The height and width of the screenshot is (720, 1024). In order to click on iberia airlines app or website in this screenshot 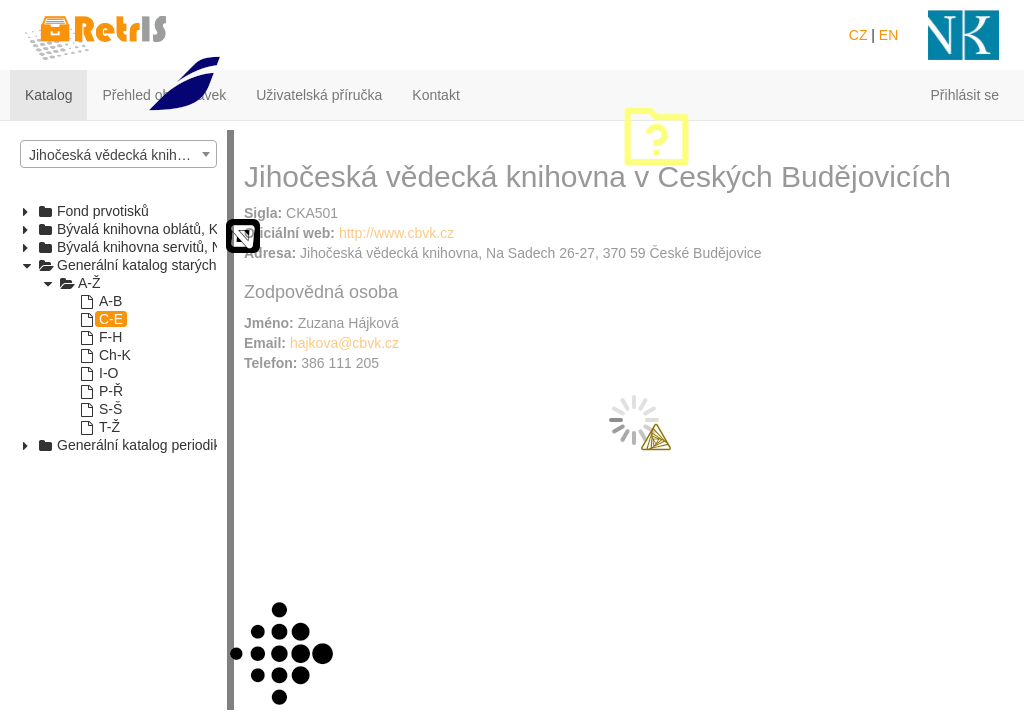, I will do `click(184, 83)`.